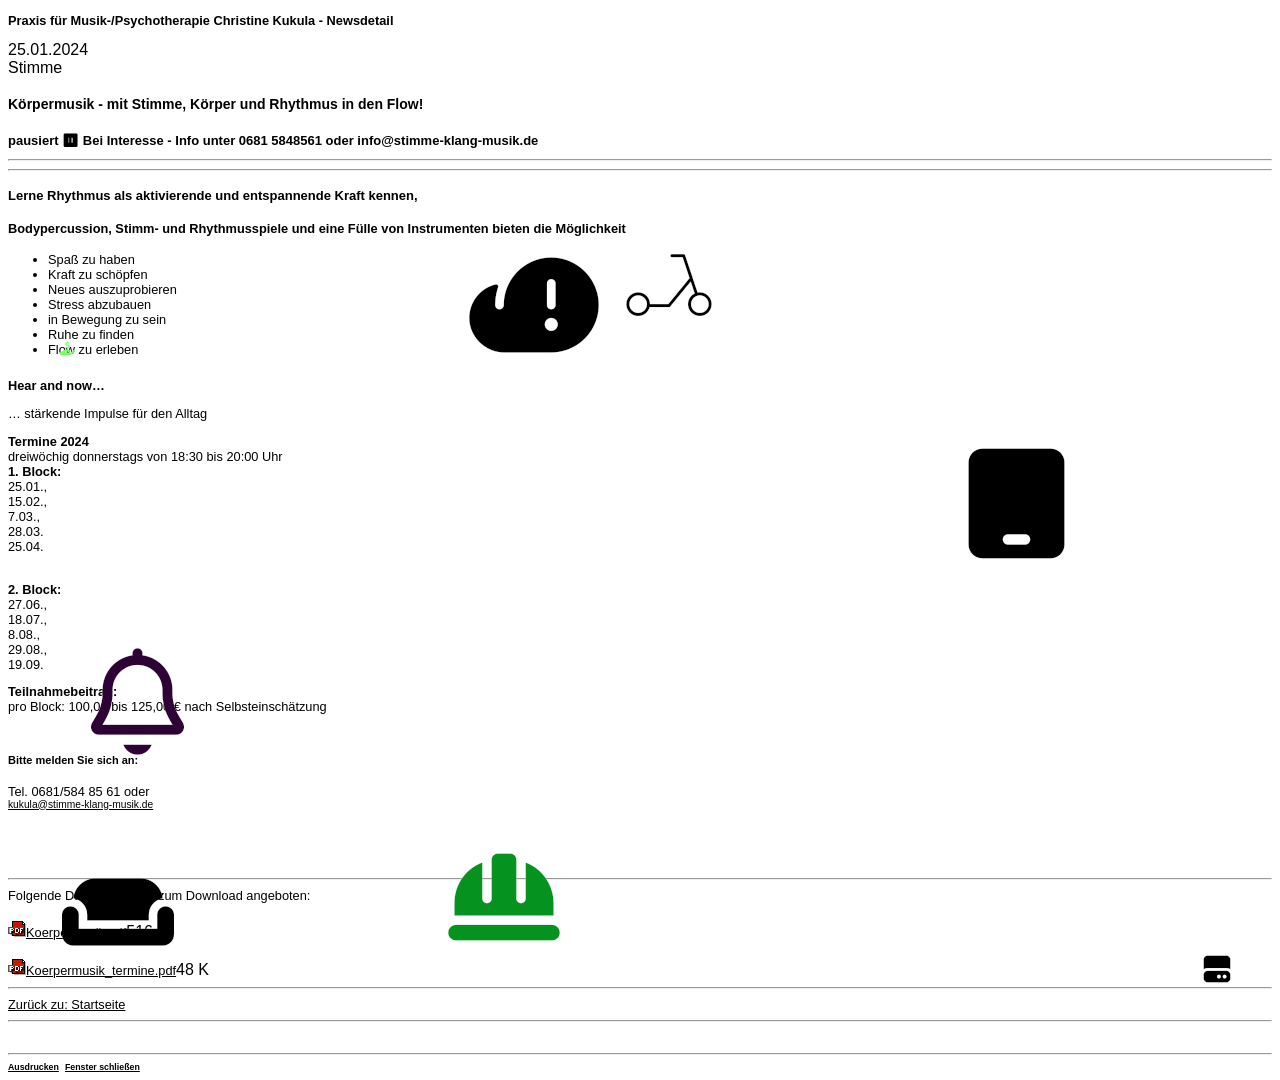 The image size is (1280, 1080). What do you see at coordinates (1217, 969) in the screenshot?
I see `access storage or hard drive settings` at bounding box center [1217, 969].